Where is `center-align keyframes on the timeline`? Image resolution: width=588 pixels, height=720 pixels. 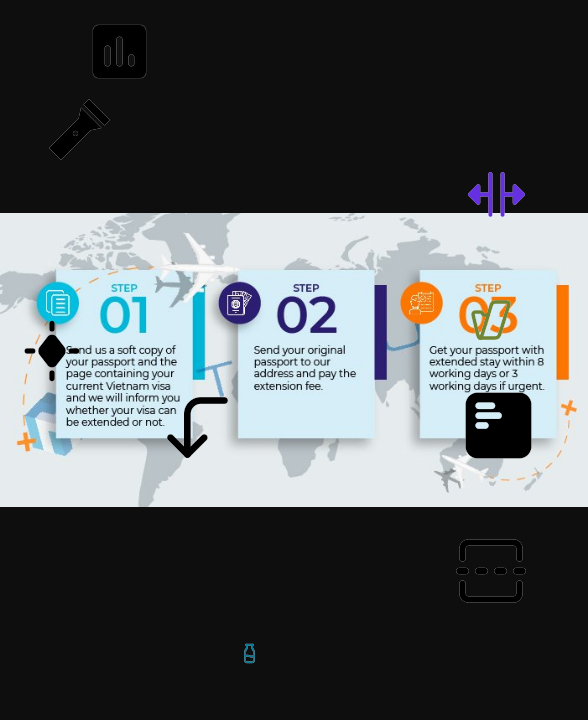 center-align keyframes on the timeline is located at coordinates (52, 351).